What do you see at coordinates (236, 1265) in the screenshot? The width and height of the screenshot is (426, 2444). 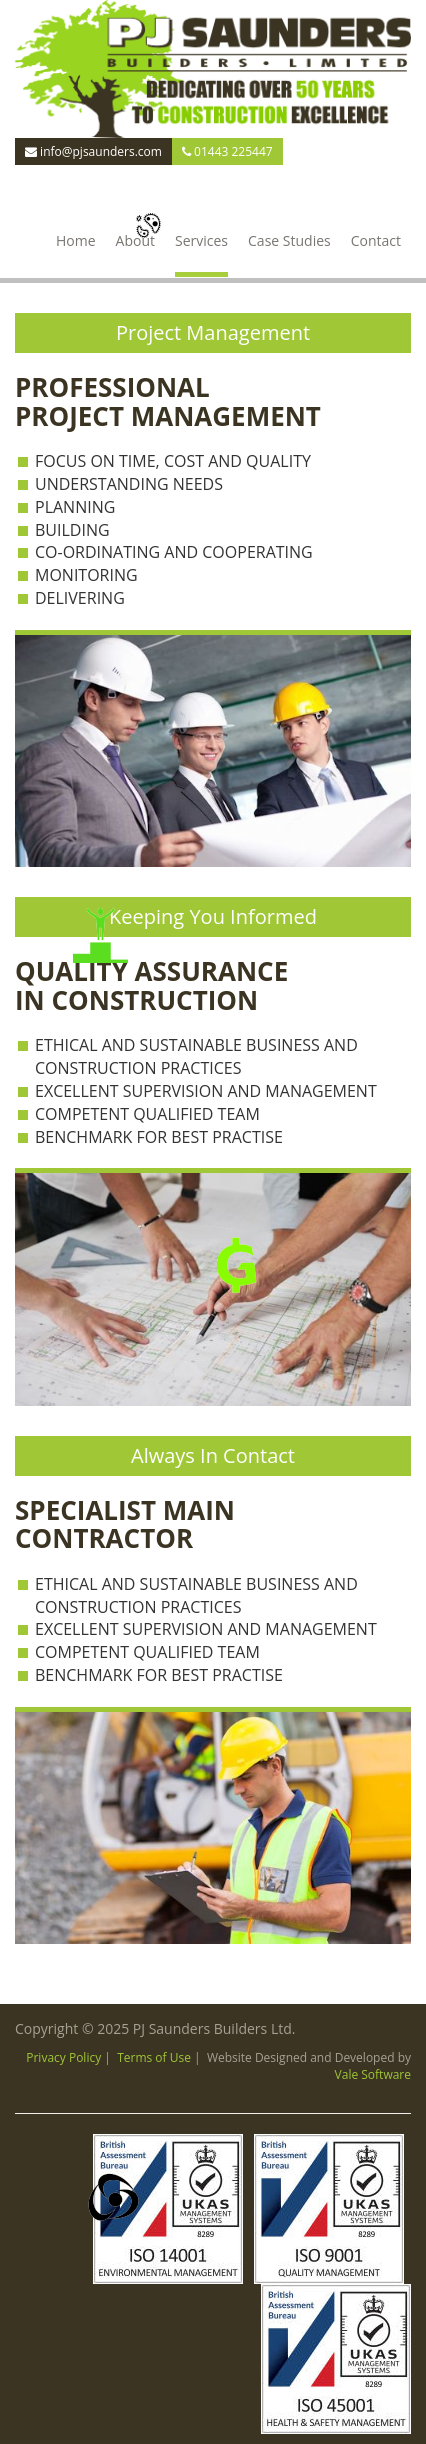 I see `view your current credits balance` at bounding box center [236, 1265].